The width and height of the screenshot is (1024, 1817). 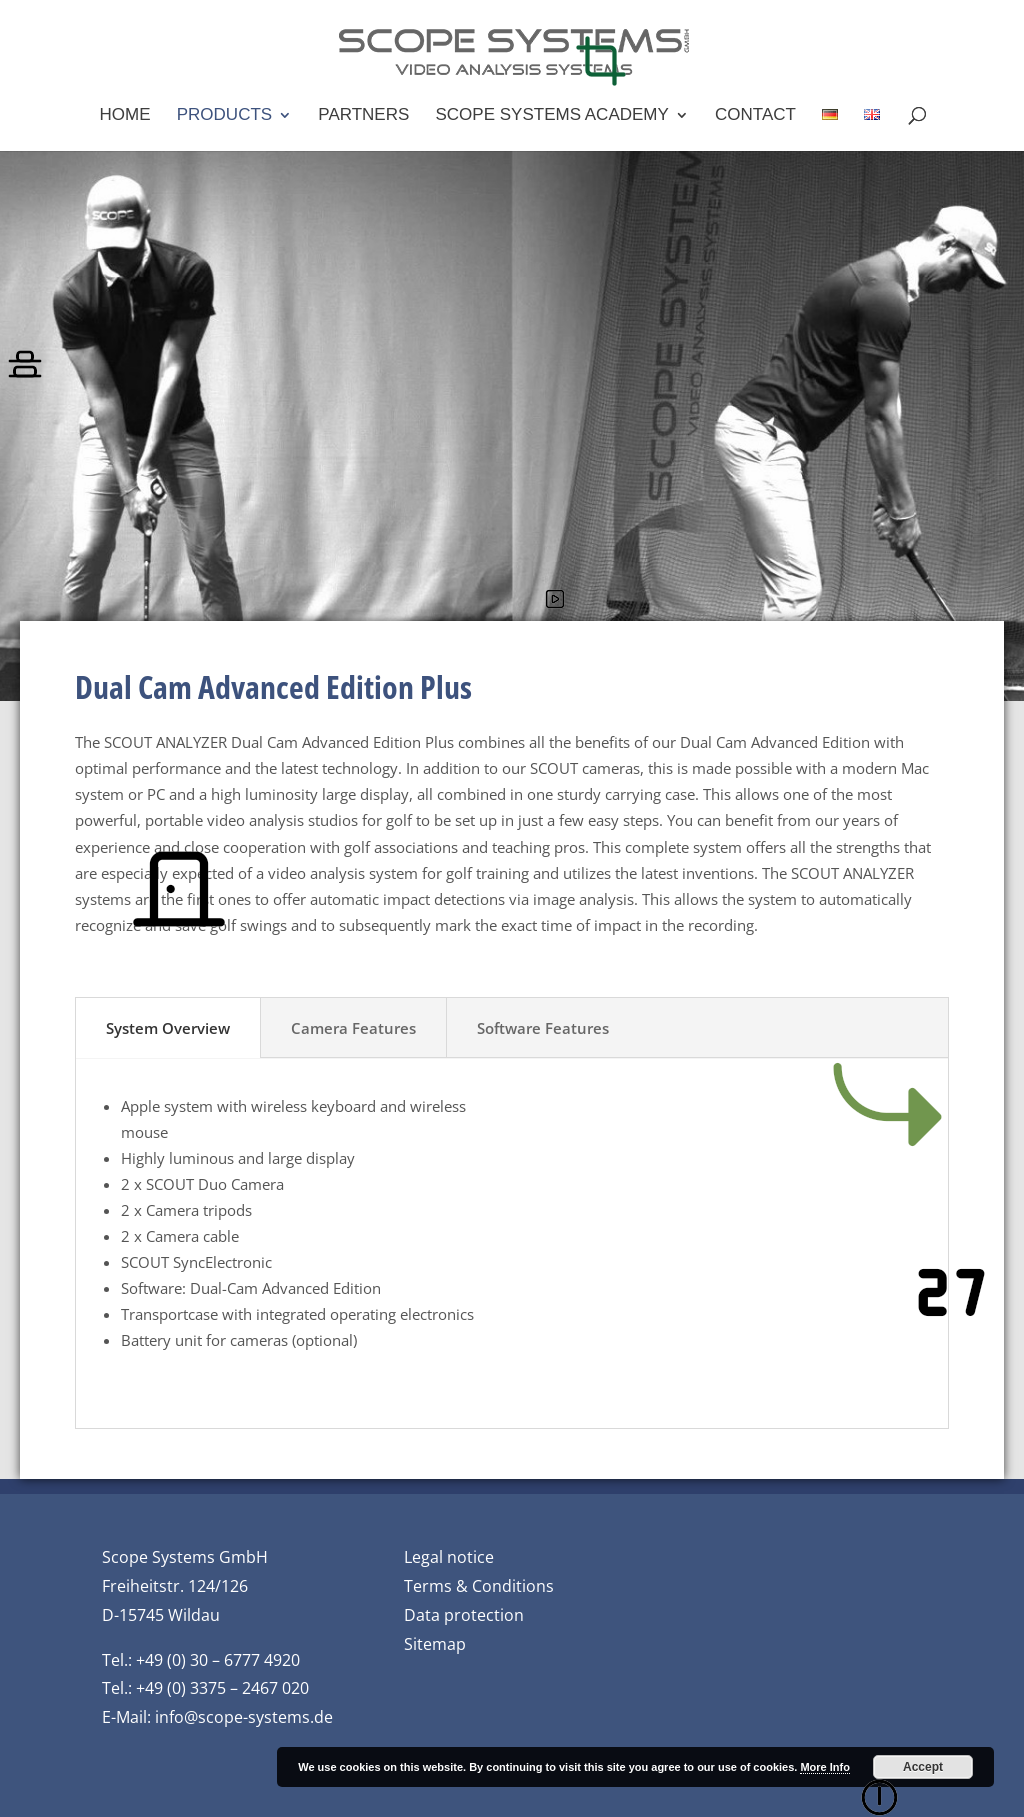 What do you see at coordinates (601, 61) in the screenshot?
I see `crop an image or photo` at bounding box center [601, 61].